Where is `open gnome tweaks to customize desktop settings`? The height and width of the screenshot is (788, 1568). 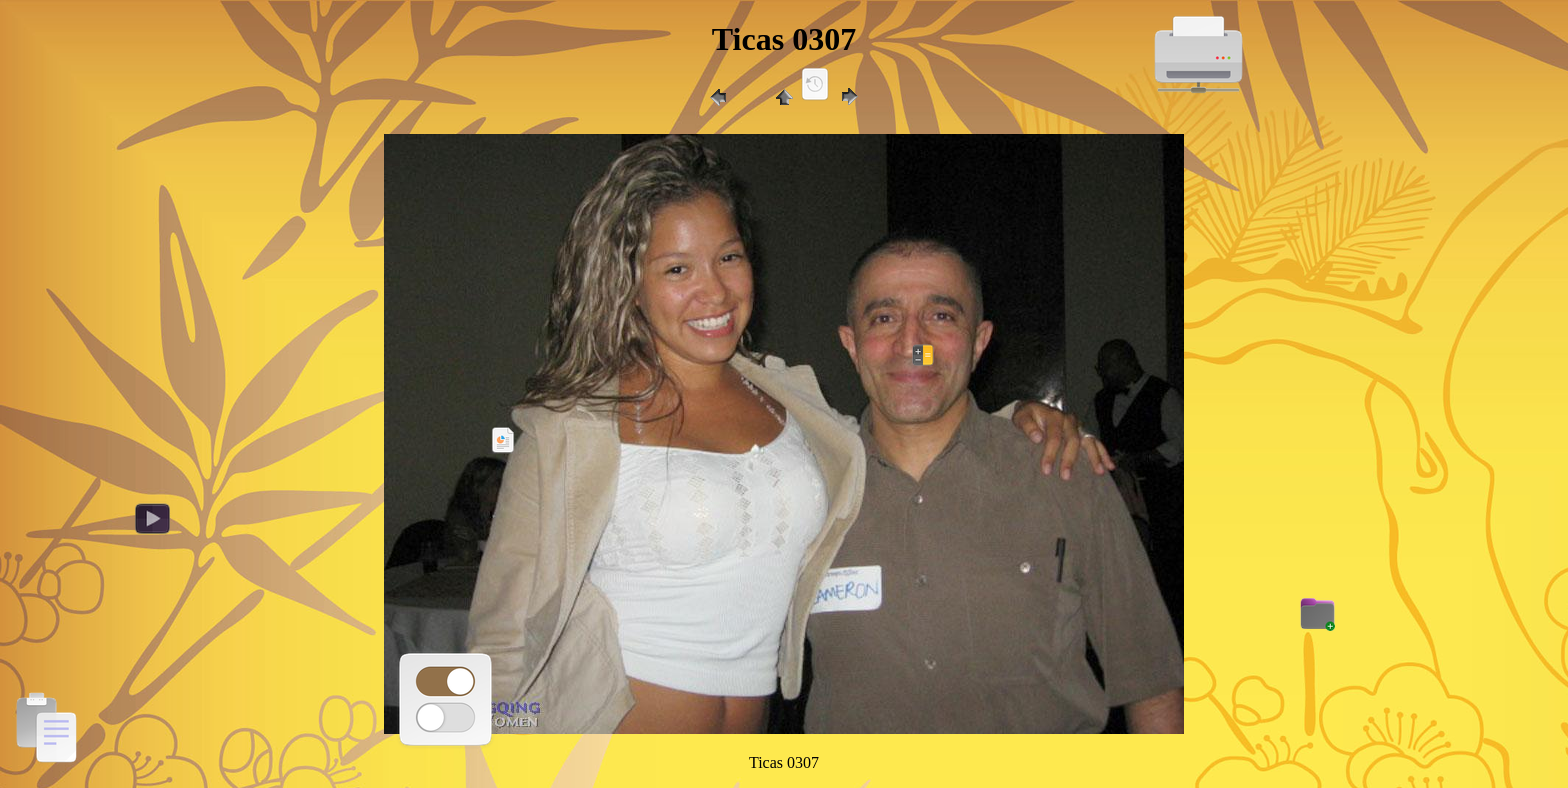
open gnome tweaks to customize desktop settings is located at coordinates (445, 699).